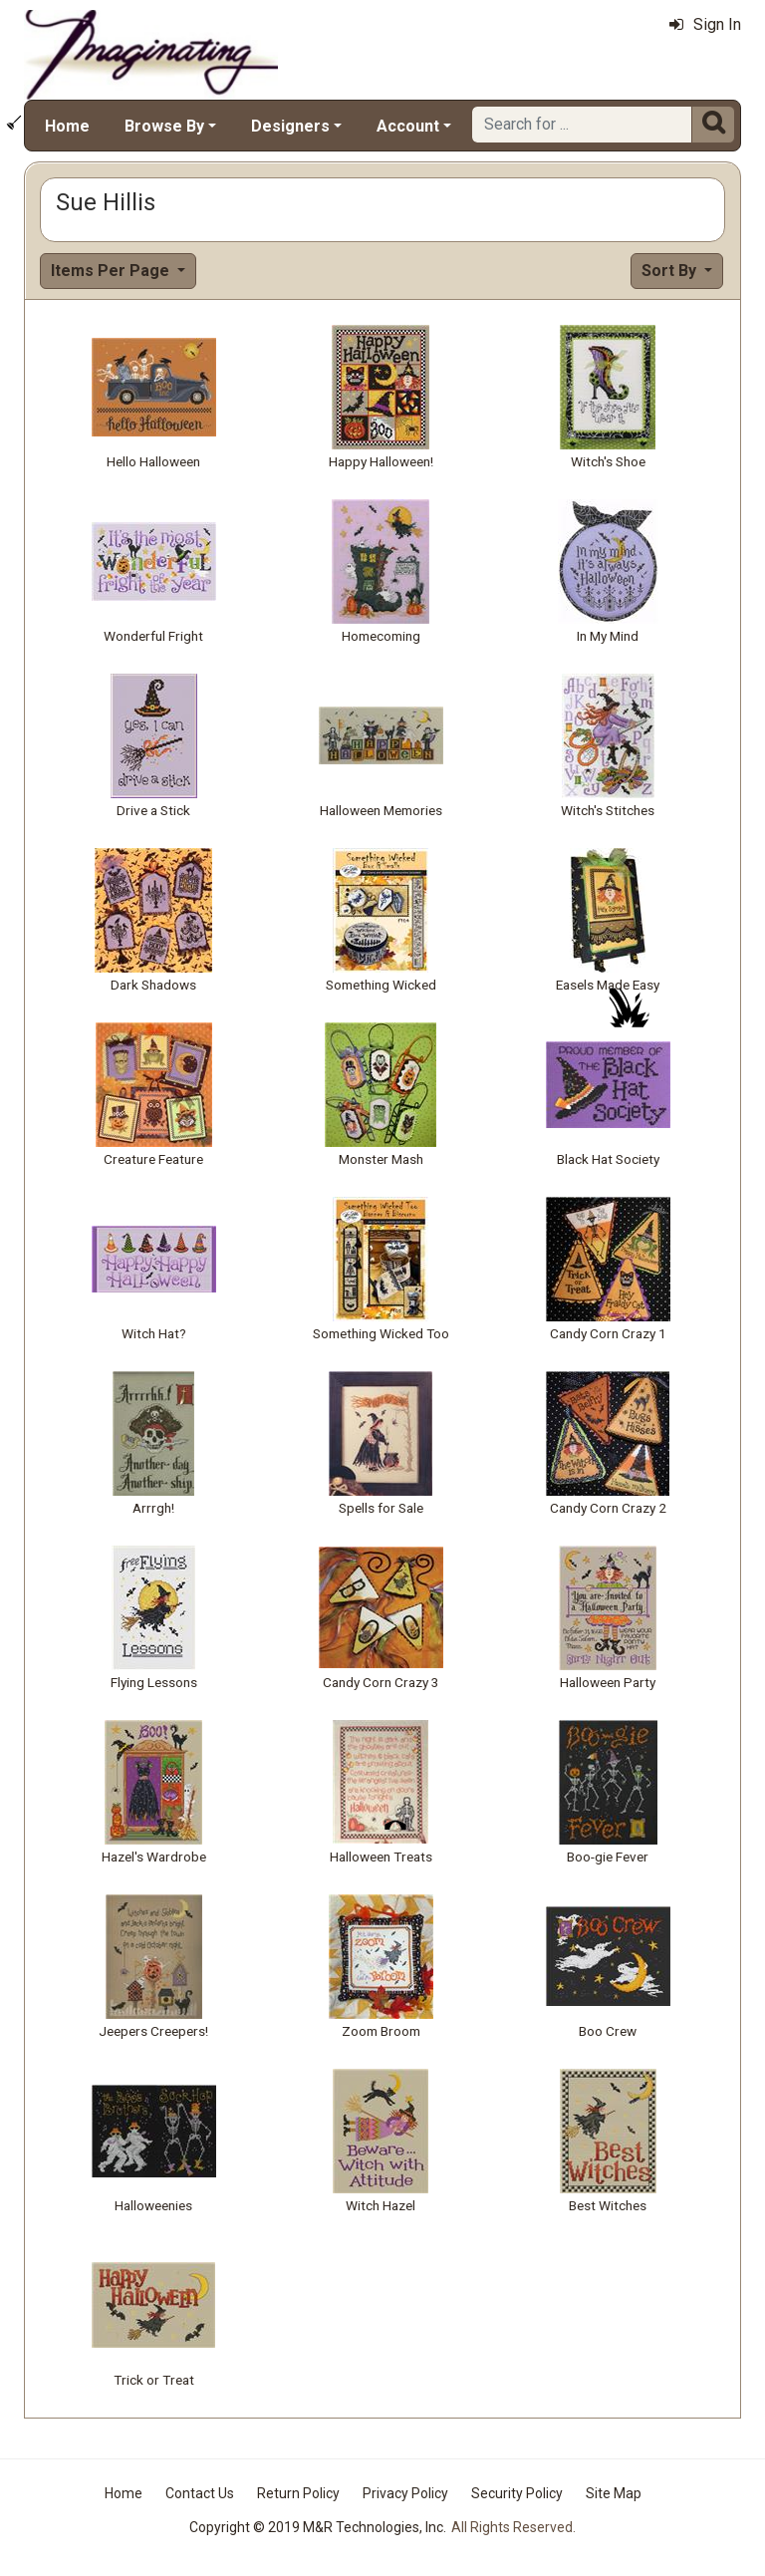 Image resolution: width=765 pixels, height=2576 pixels. I want to click on report a plumbing issue or maintenance request, so click(14, 123).